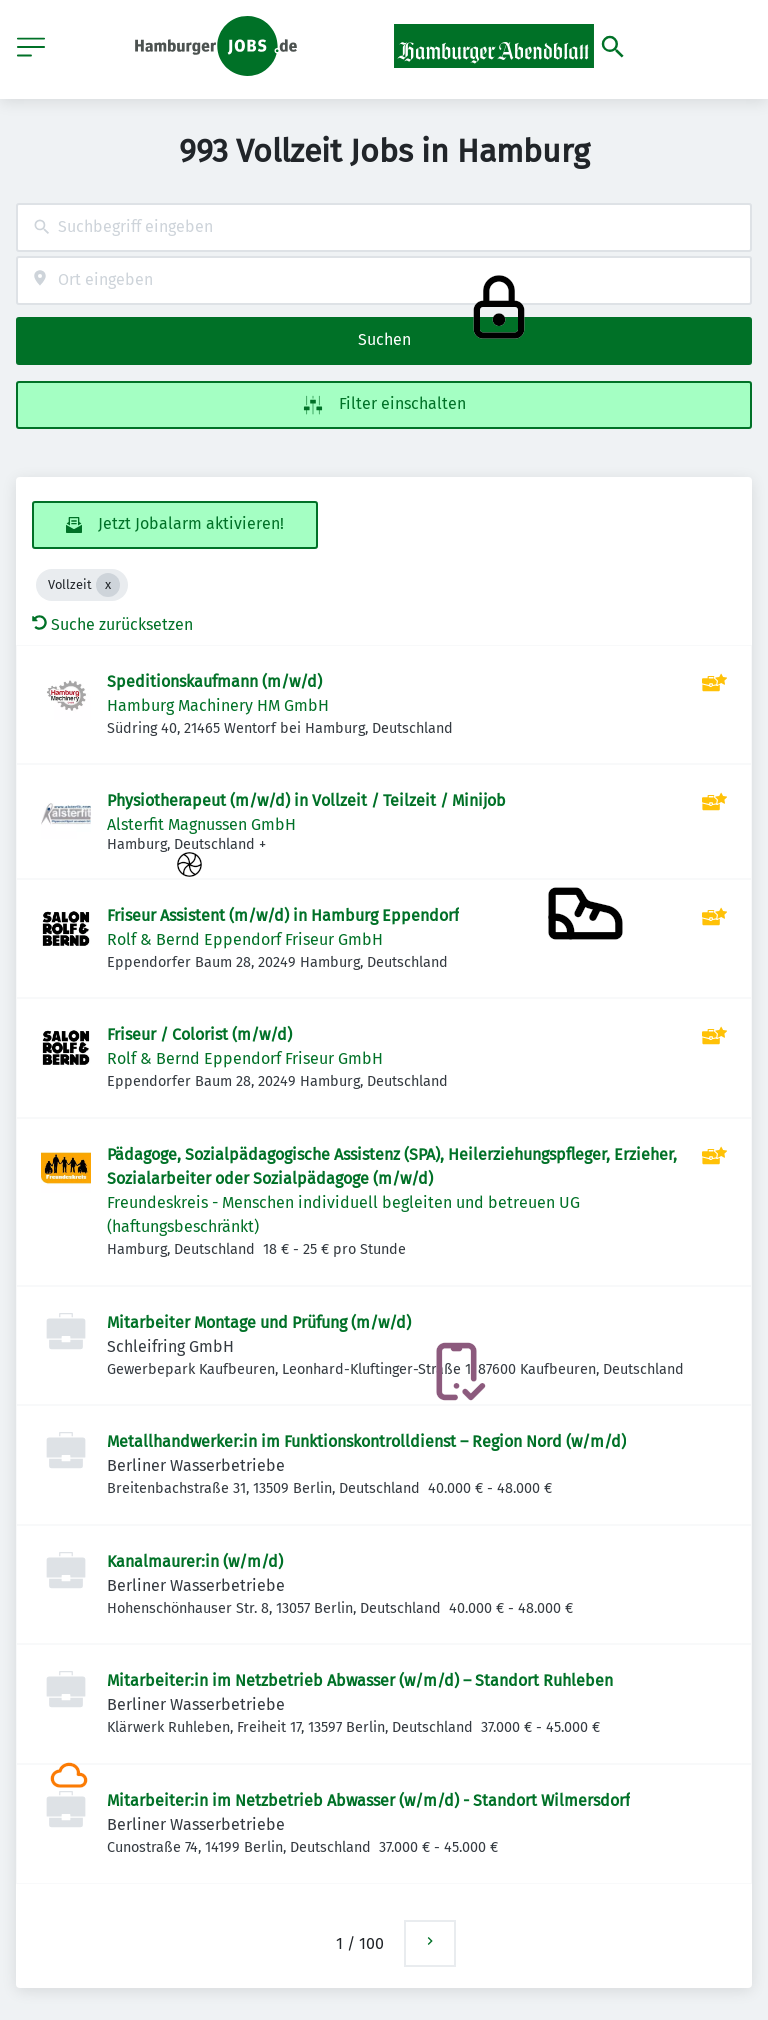 The image size is (768, 2020). What do you see at coordinates (585, 913) in the screenshot?
I see `browse footwear or shoe products` at bounding box center [585, 913].